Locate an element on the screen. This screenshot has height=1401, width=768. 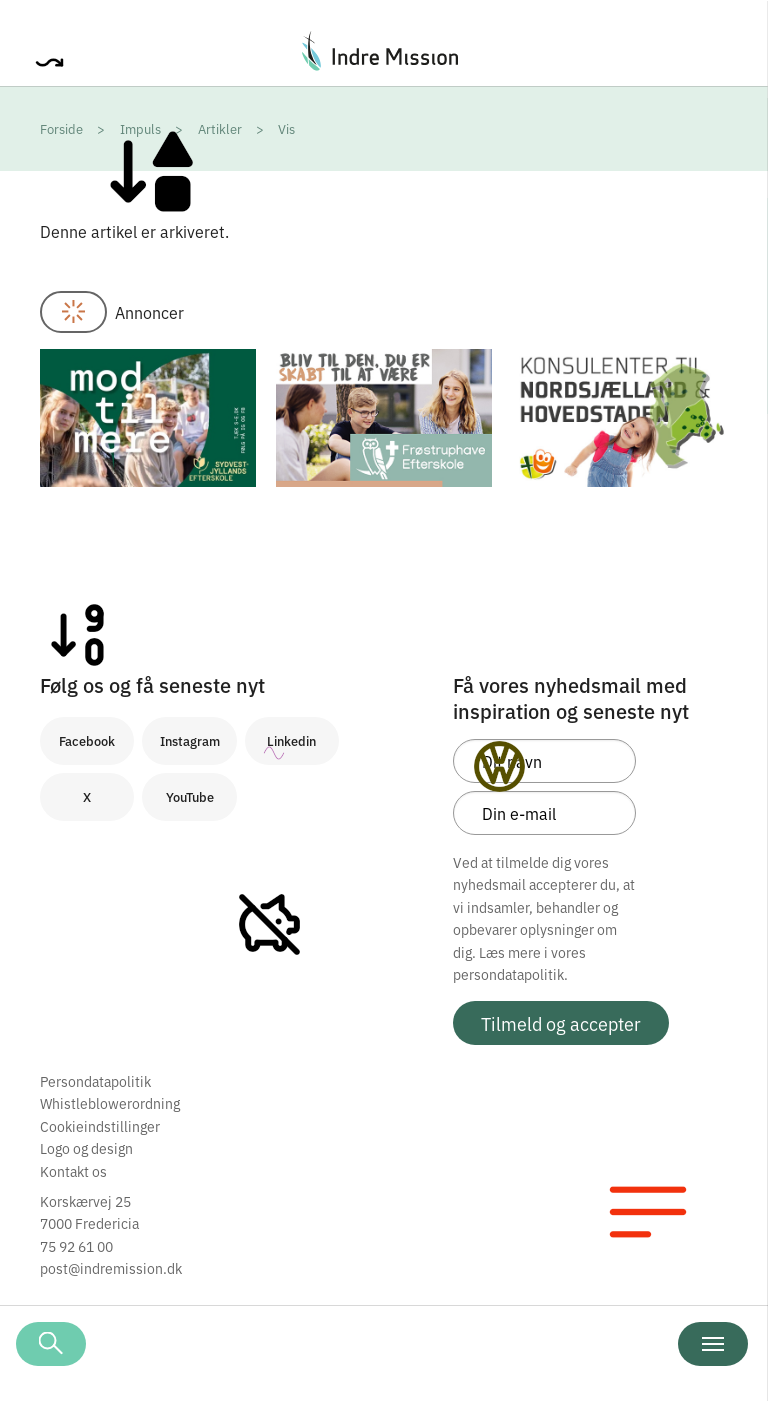
sort items by shape in descending order is located at coordinates (150, 171).